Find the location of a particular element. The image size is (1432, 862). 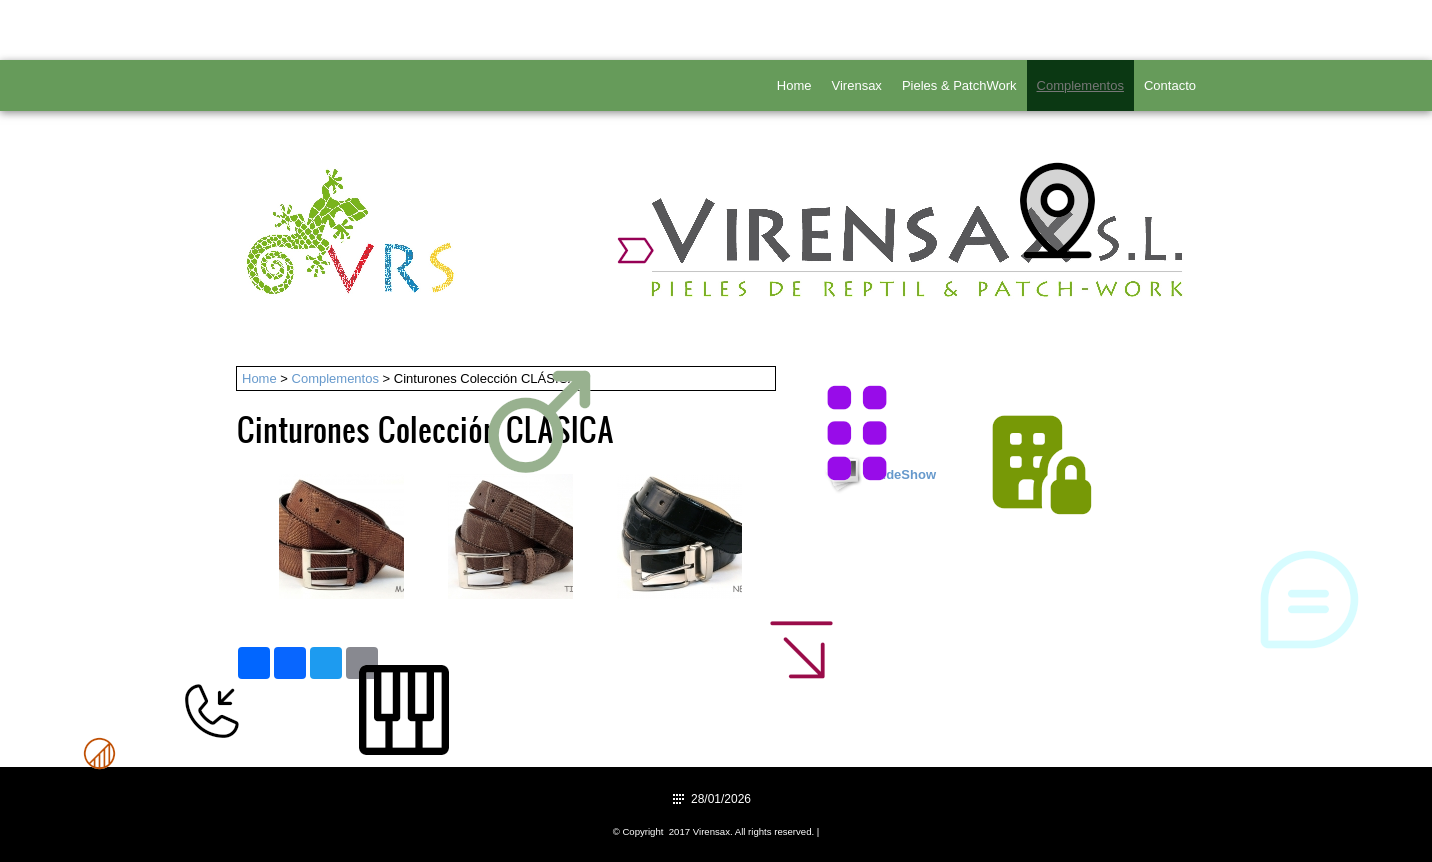

move item to bottom-right corner is located at coordinates (801, 652).